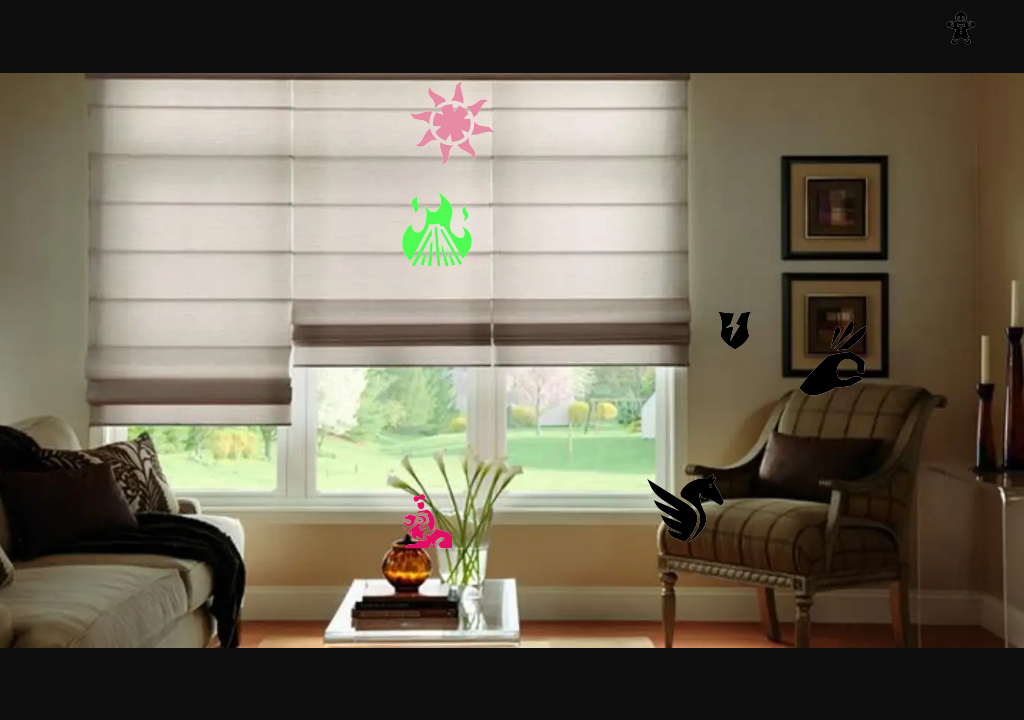 The height and width of the screenshot is (720, 1024). Describe the element at coordinates (437, 229) in the screenshot. I see `indicates a pyre or bonfire game element` at that location.